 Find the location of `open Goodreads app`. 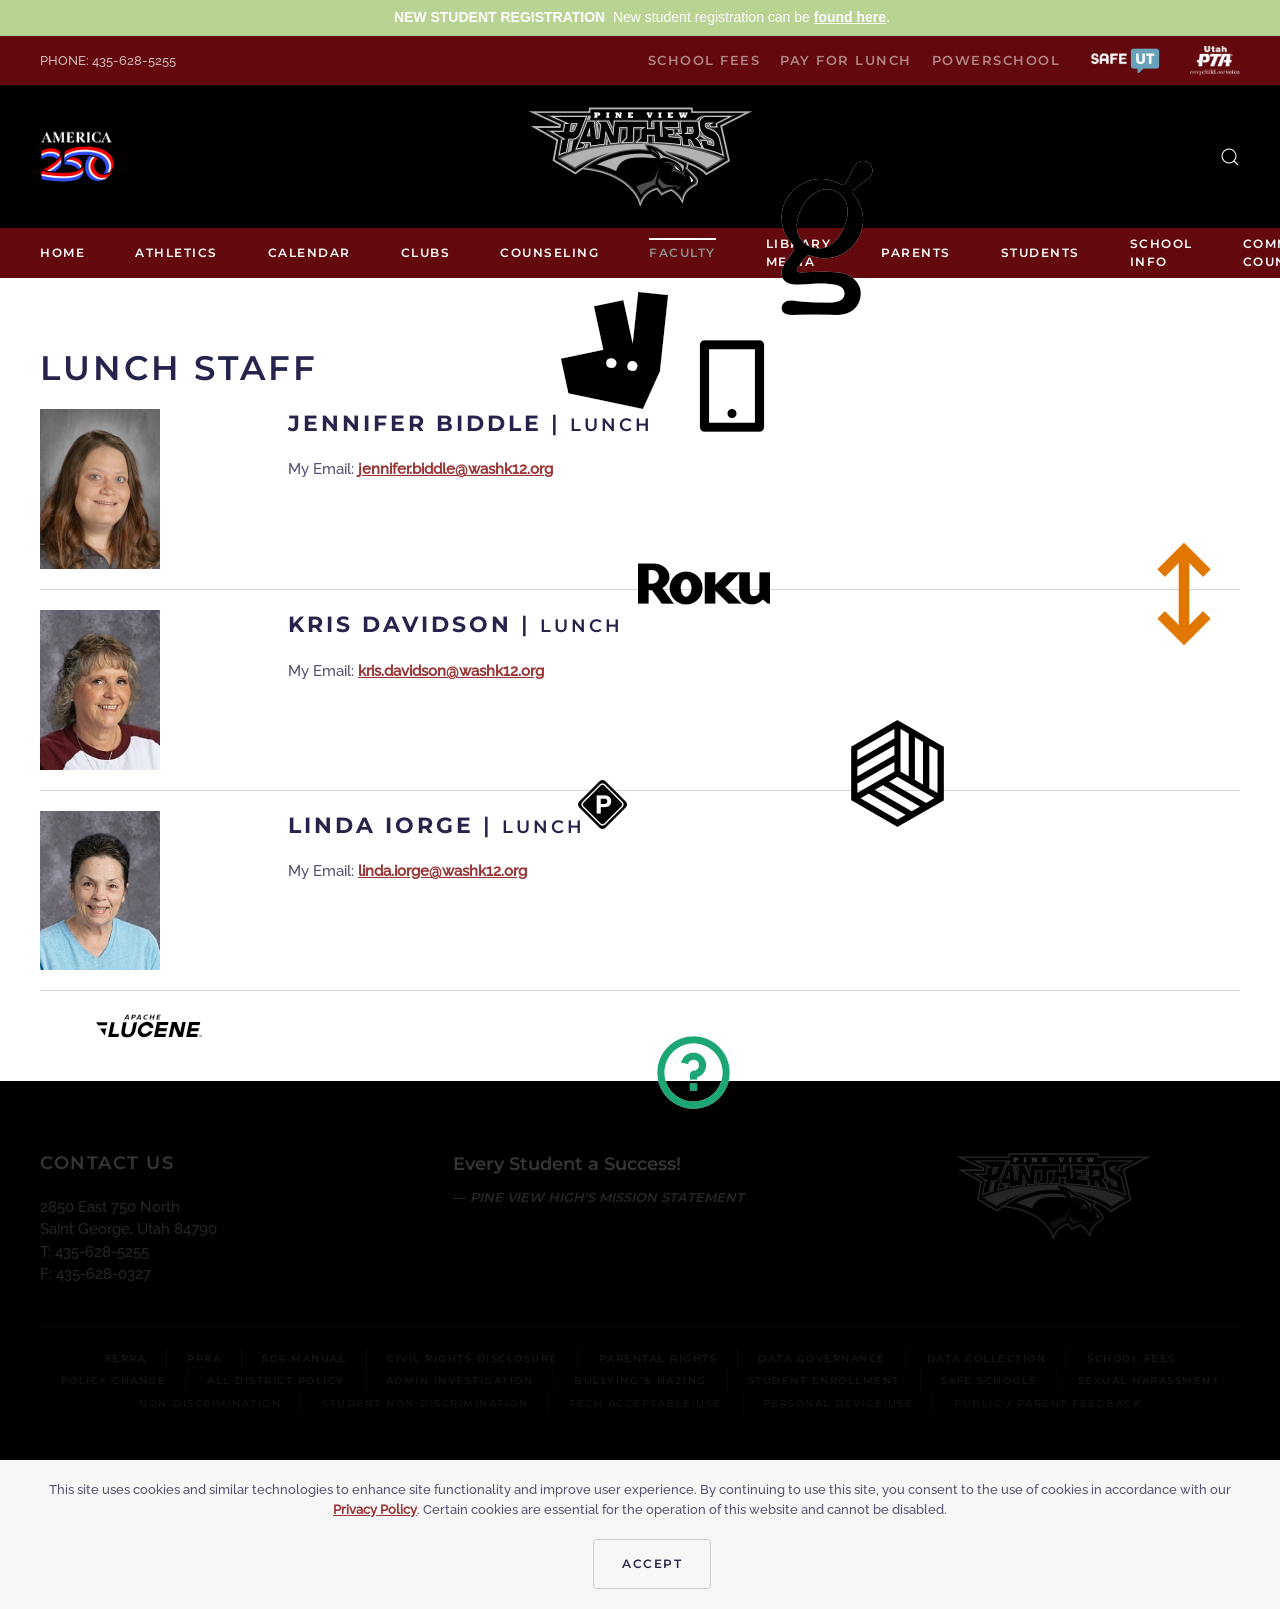

open Goodreads app is located at coordinates (827, 238).